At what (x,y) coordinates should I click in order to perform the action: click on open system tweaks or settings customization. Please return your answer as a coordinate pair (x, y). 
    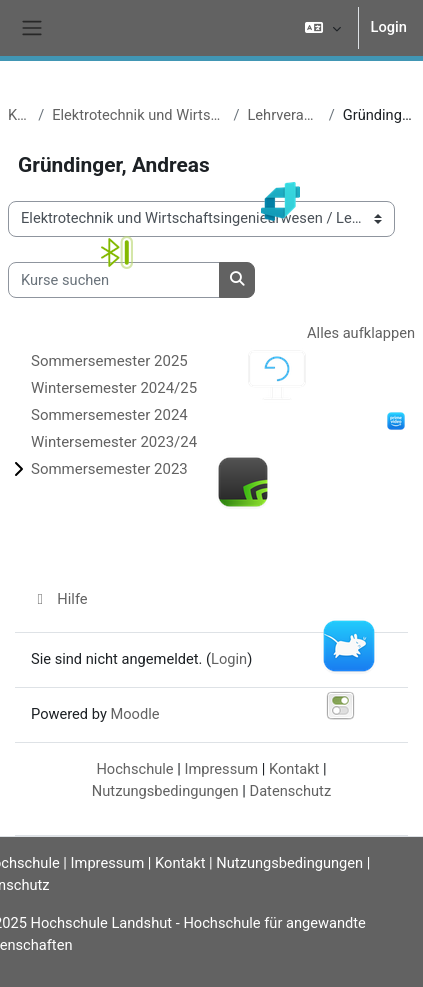
    Looking at the image, I should click on (340, 705).